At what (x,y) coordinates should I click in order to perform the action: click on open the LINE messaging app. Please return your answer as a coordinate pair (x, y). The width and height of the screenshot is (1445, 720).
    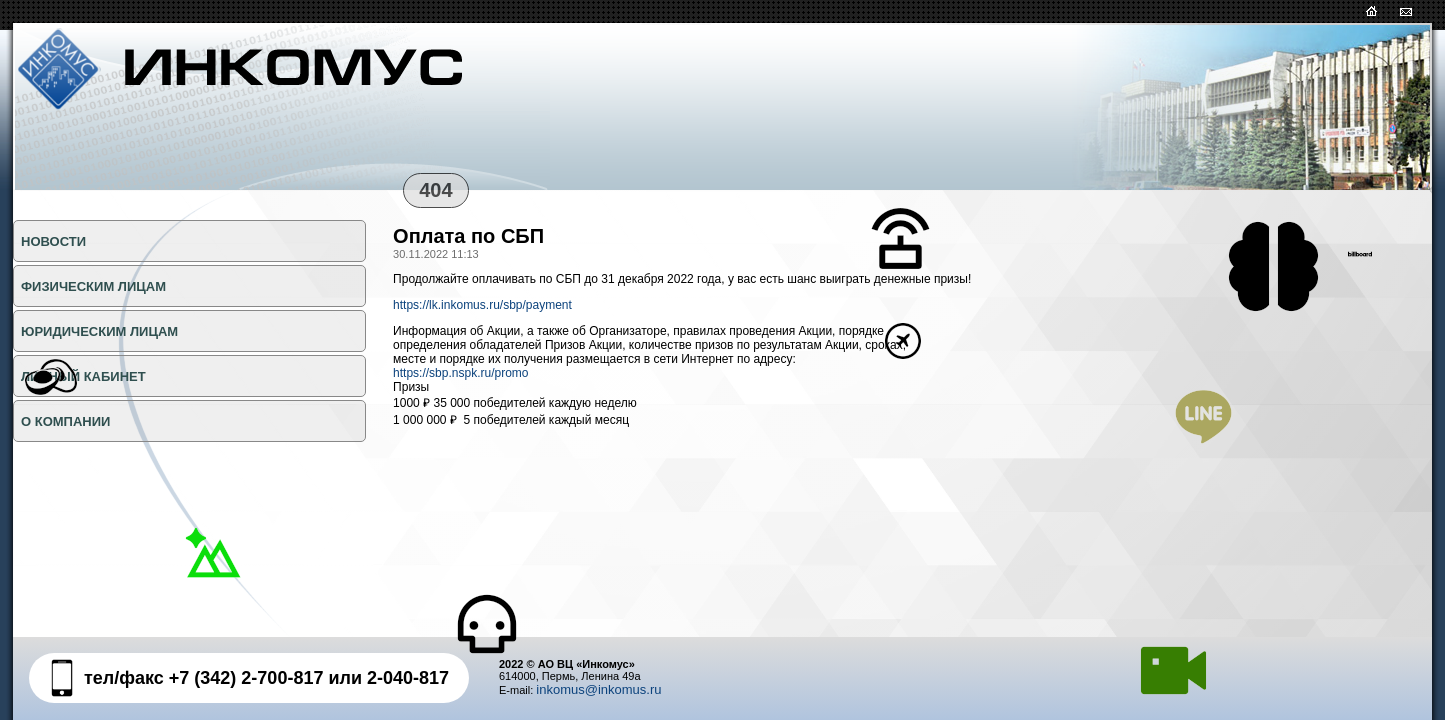
    Looking at the image, I should click on (1203, 416).